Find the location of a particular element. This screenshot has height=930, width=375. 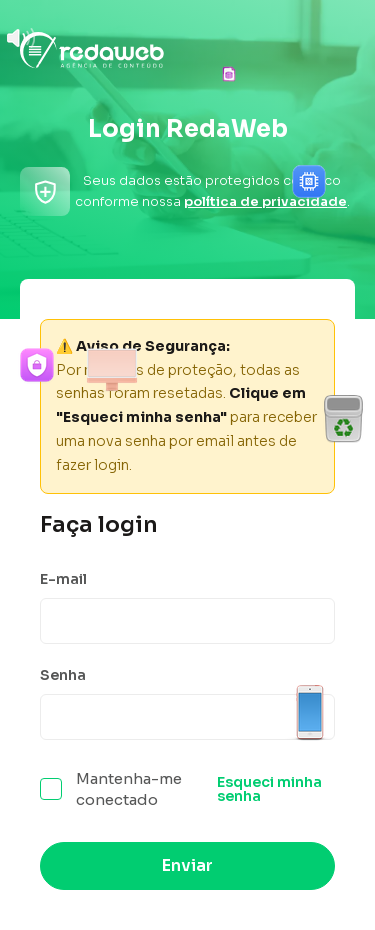

iPod Touch device connected is located at coordinates (310, 713).